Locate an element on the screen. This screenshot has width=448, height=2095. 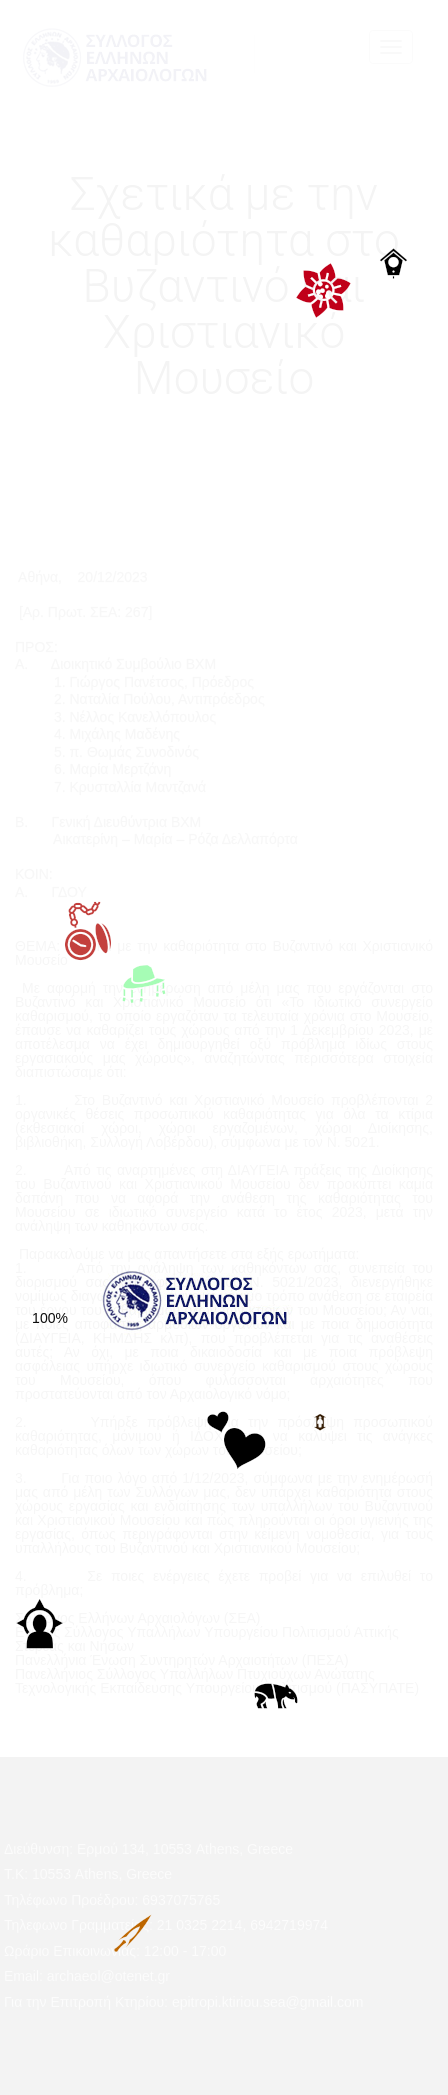
tapir animal icon for wildlife or nature-themed game is located at coordinates (276, 1696).